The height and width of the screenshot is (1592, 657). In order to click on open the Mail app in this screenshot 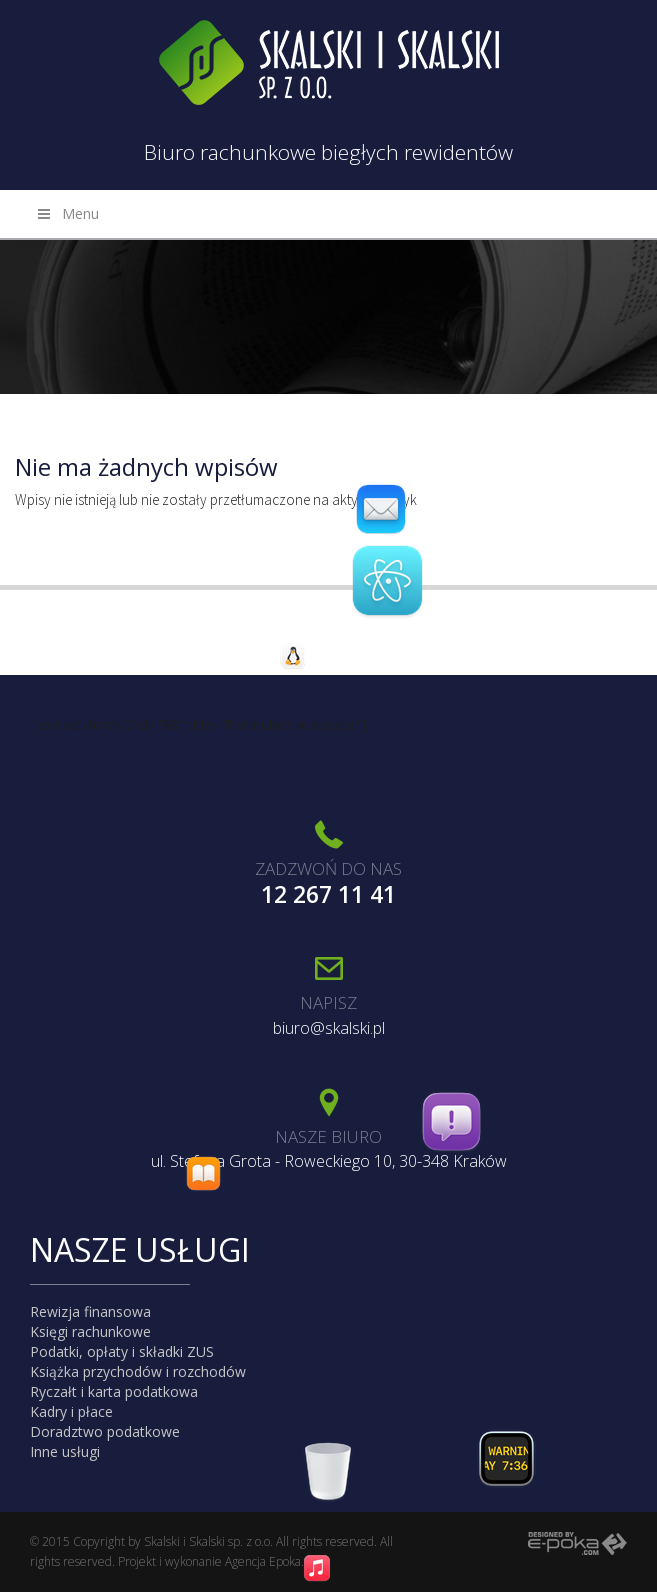, I will do `click(381, 509)`.